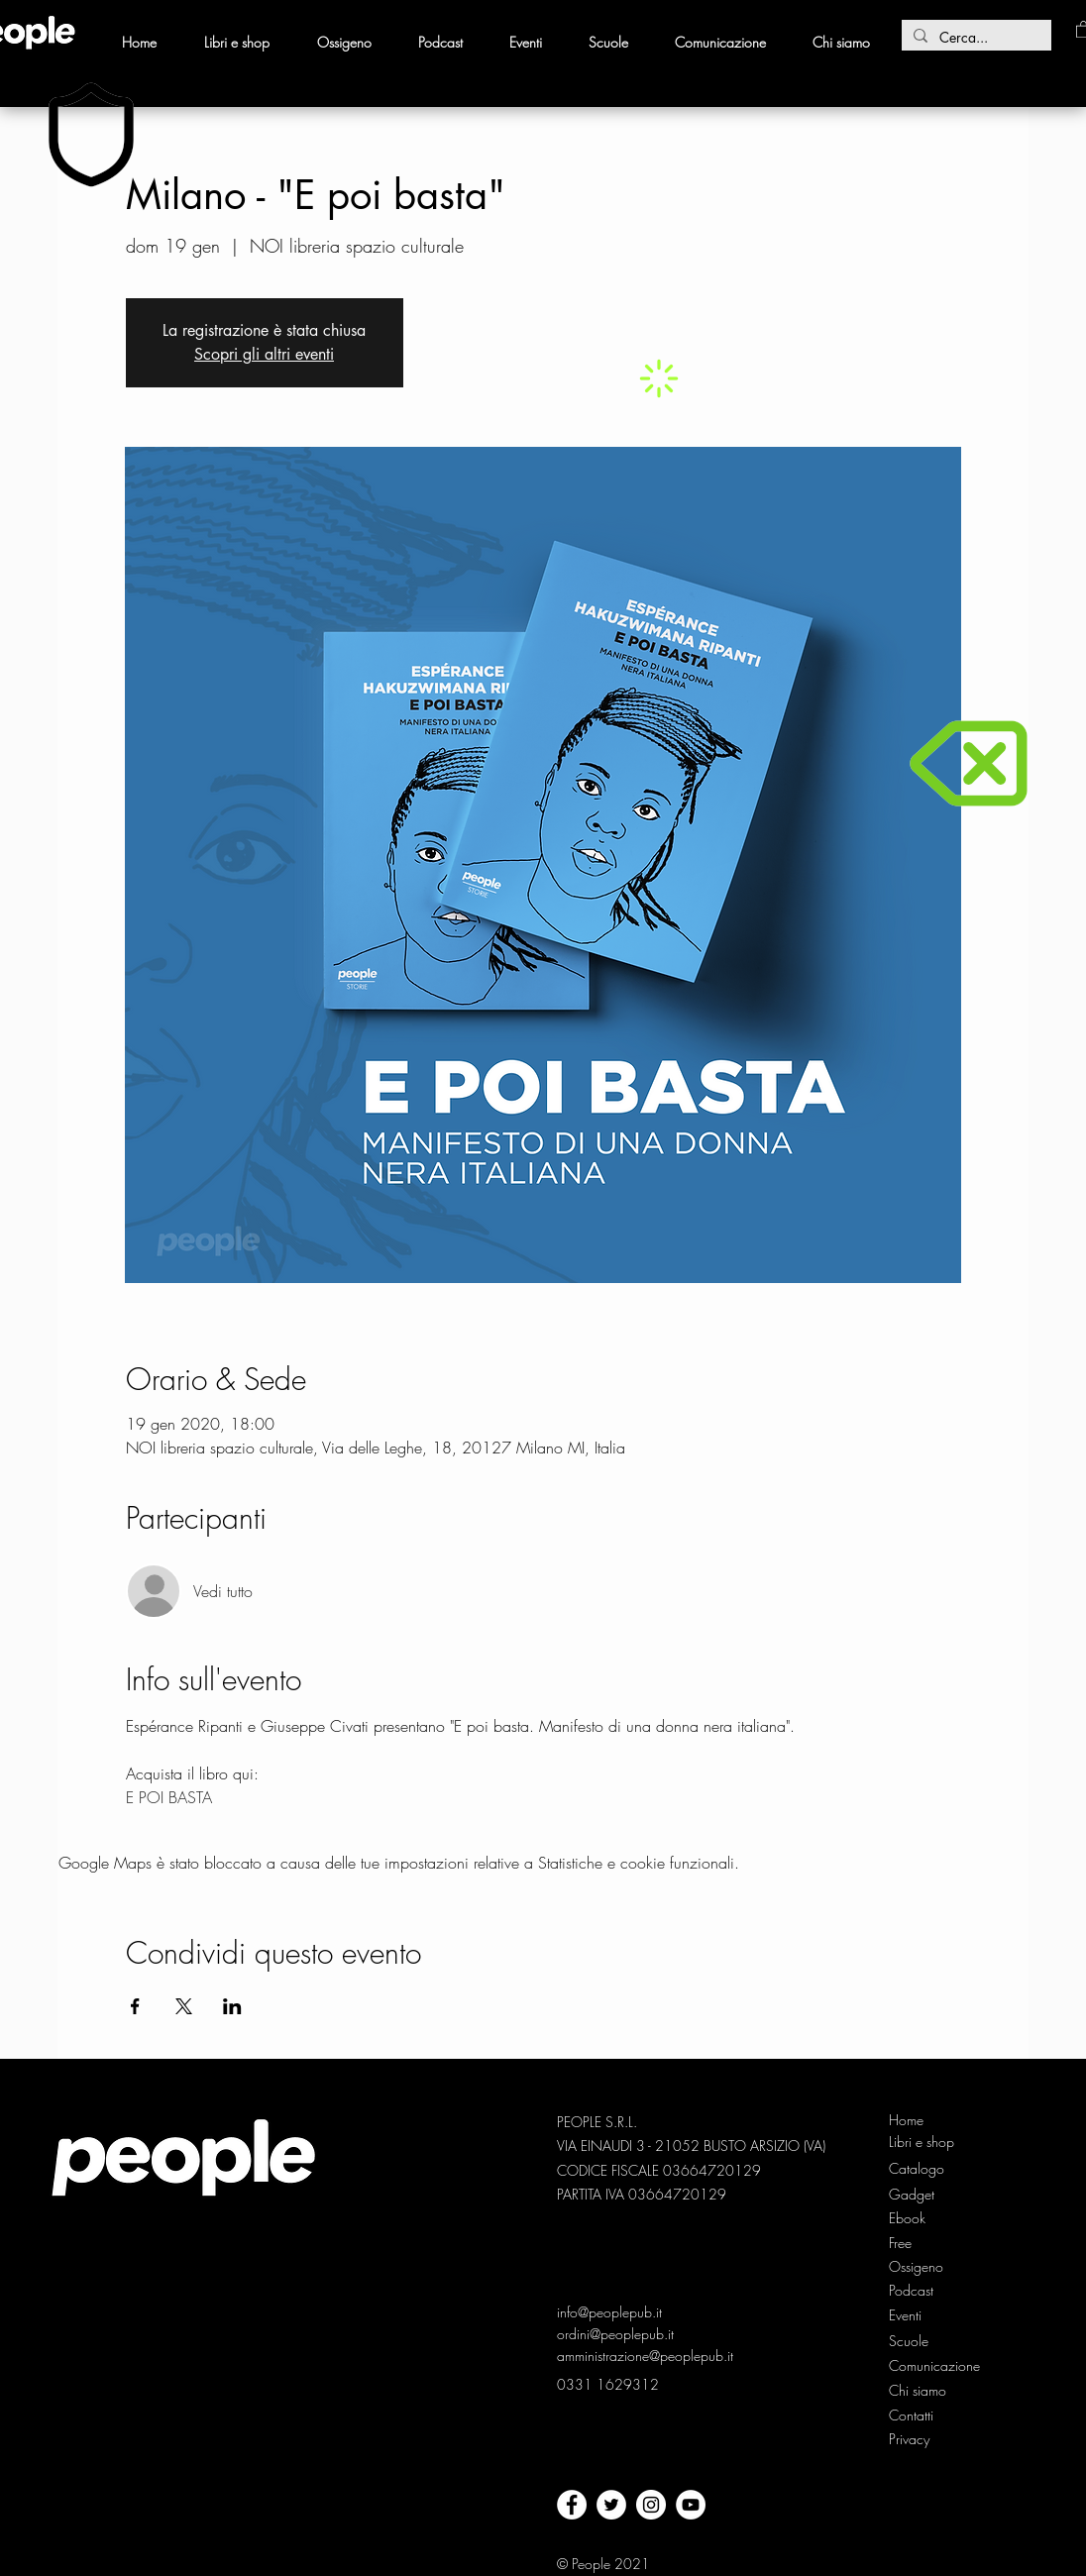 The height and width of the screenshot is (2576, 1086). I want to click on access security settings, so click(91, 135).